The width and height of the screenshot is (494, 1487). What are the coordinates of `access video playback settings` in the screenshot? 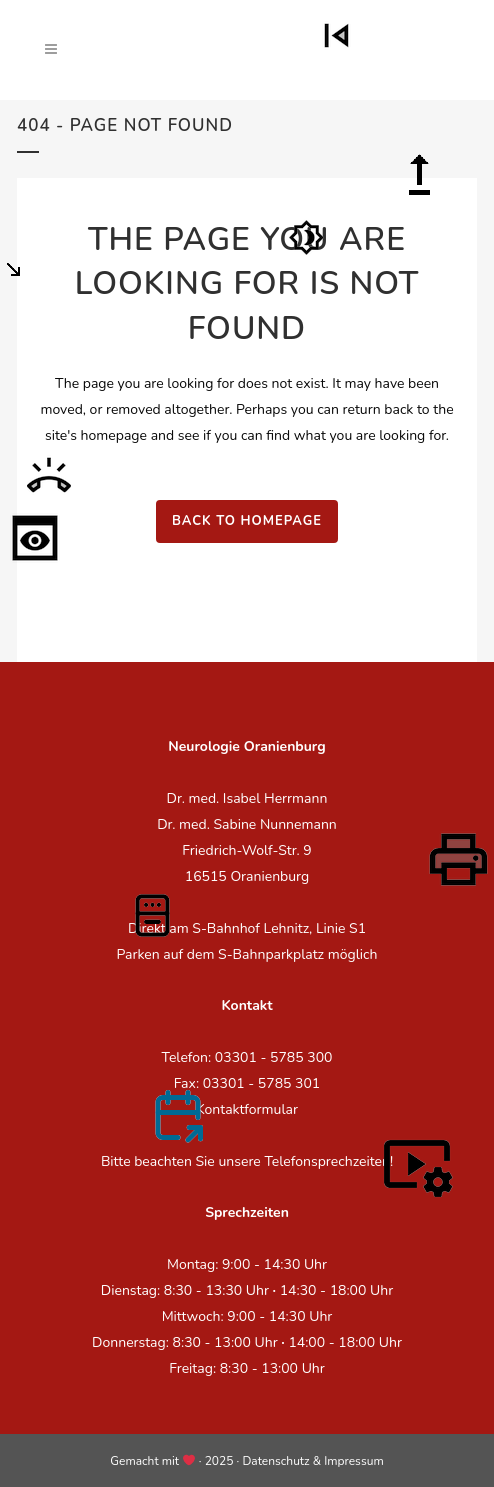 It's located at (417, 1164).